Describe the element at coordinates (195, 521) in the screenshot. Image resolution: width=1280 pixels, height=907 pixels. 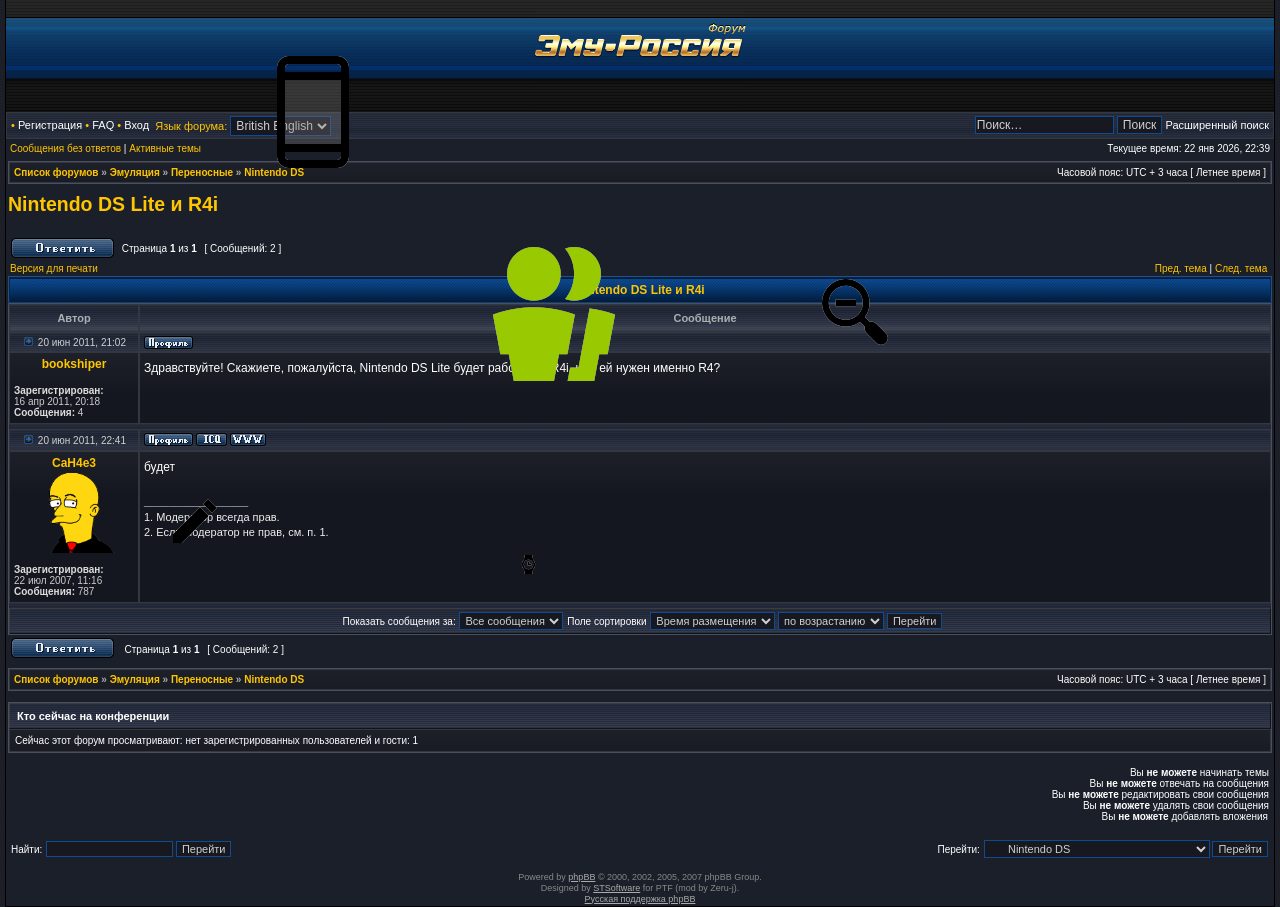
I see `edit this item` at that location.